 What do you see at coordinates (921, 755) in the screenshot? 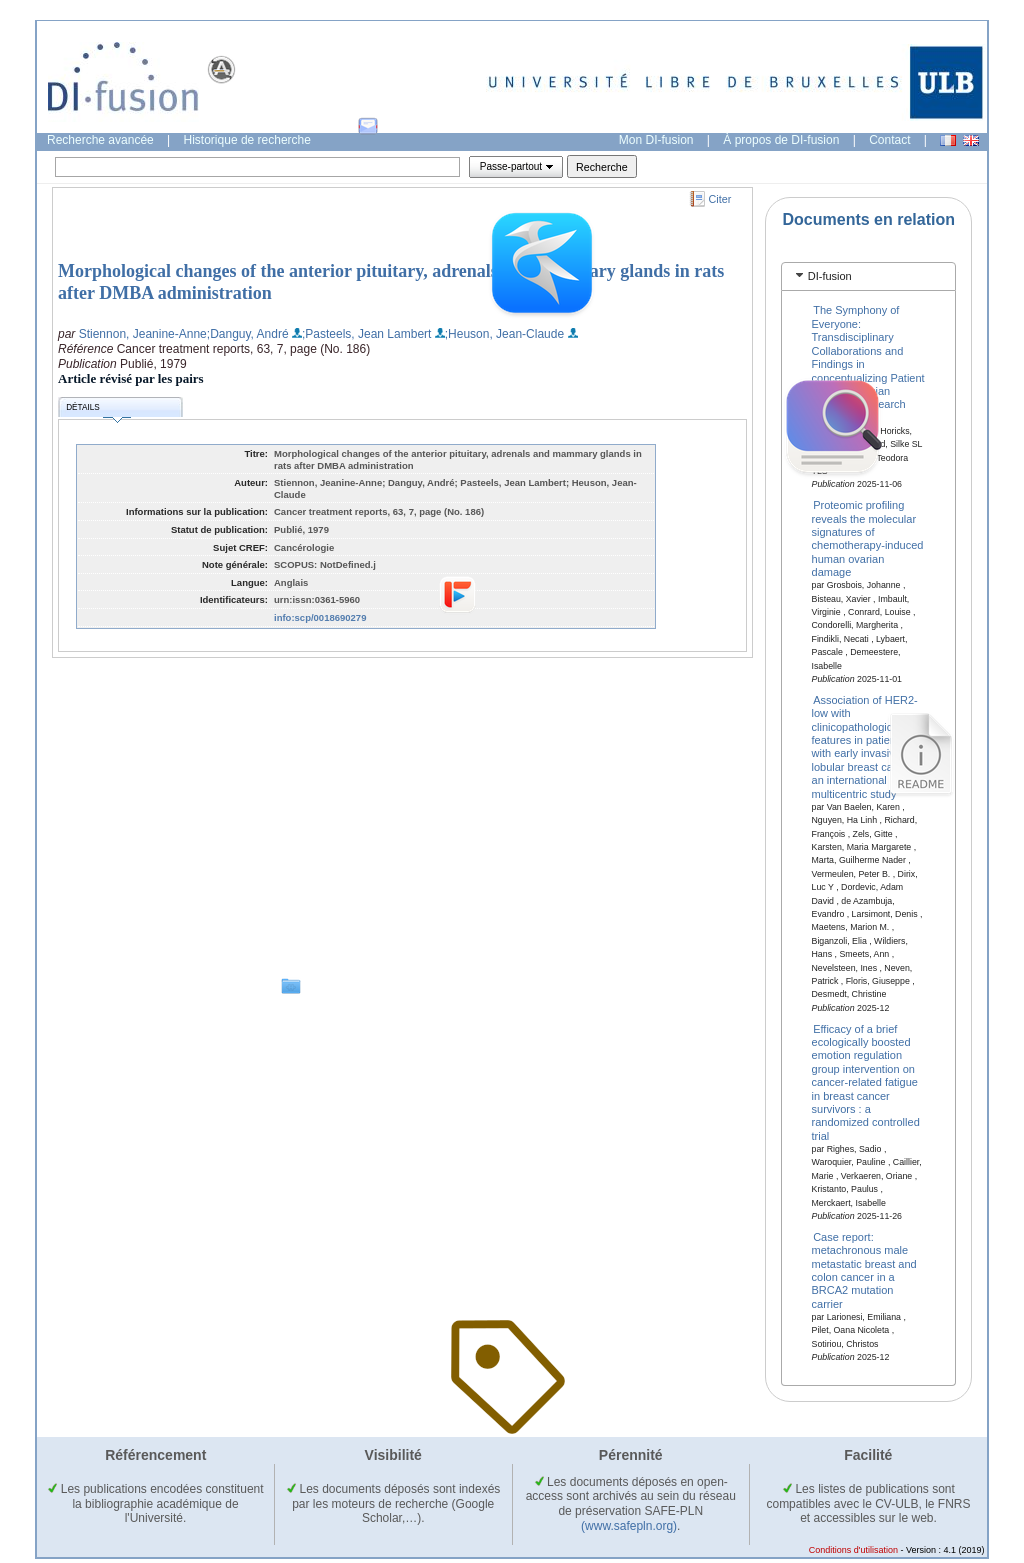
I see `open readme documentation file` at bounding box center [921, 755].